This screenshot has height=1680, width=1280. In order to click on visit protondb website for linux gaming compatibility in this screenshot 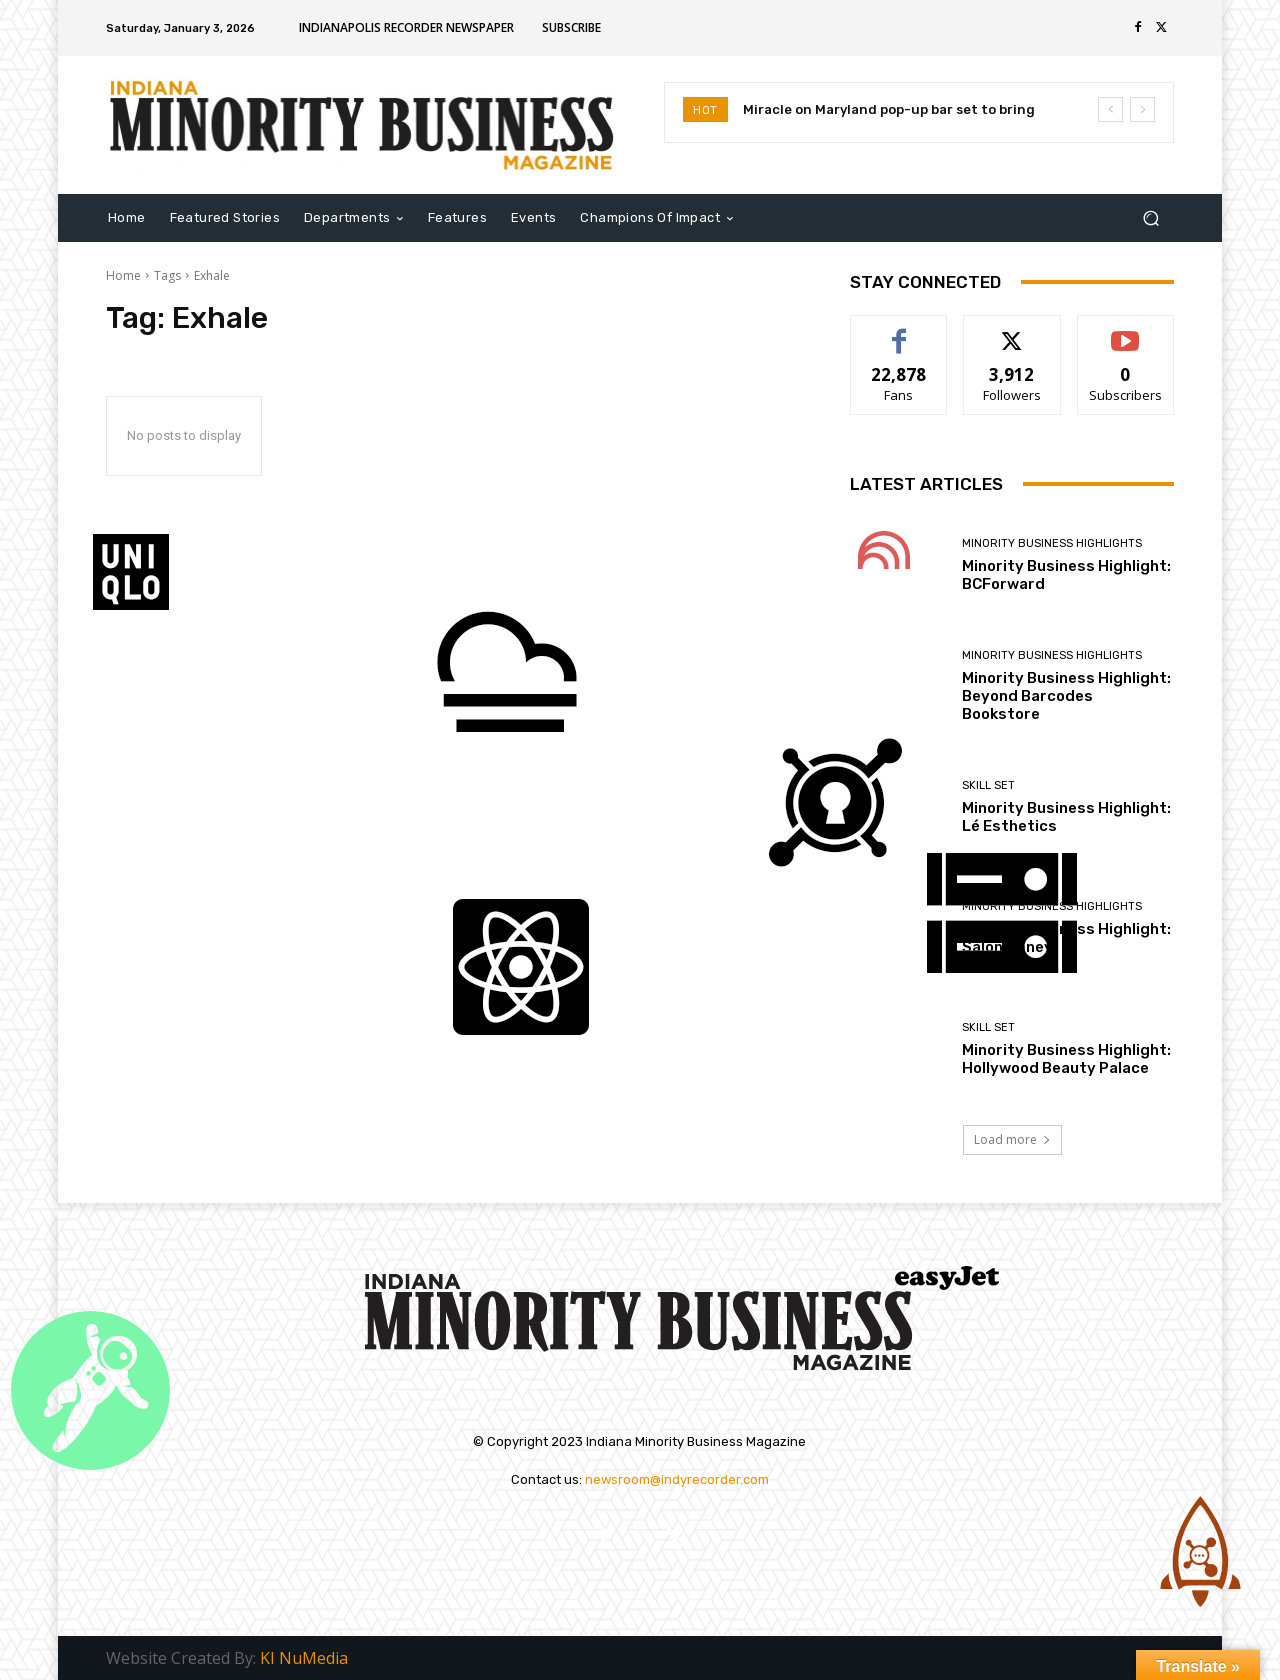, I will do `click(521, 967)`.